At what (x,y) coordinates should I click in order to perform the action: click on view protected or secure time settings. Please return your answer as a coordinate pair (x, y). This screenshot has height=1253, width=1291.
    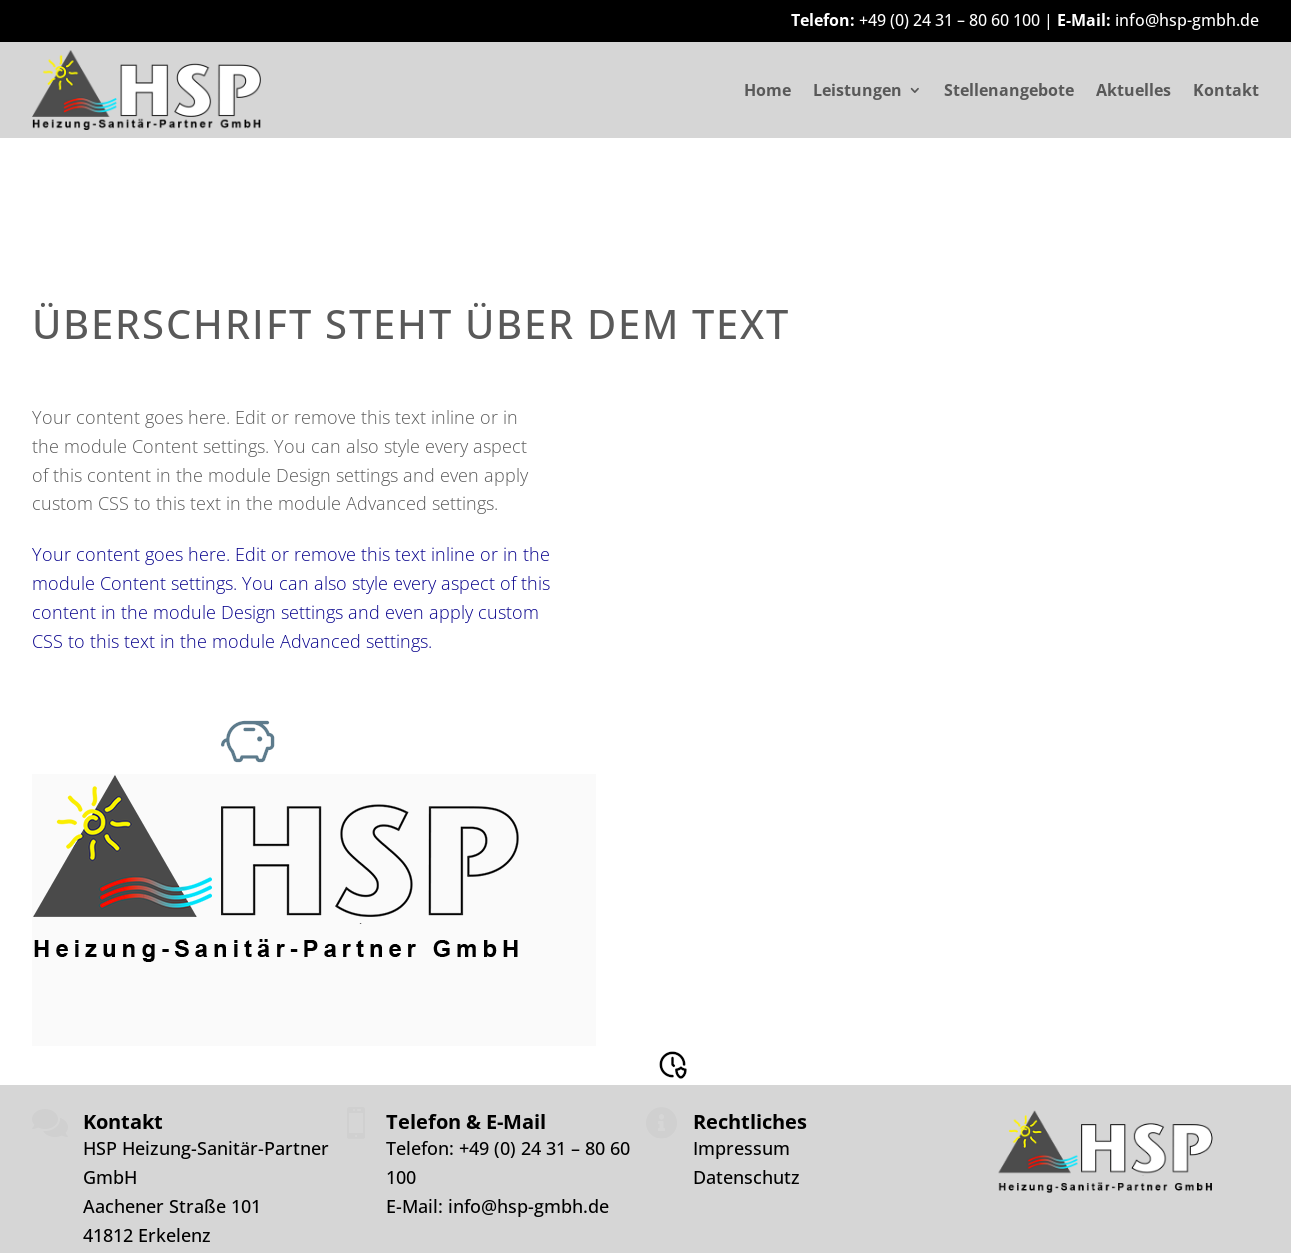
    Looking at the image, I should click on (672, 1064).